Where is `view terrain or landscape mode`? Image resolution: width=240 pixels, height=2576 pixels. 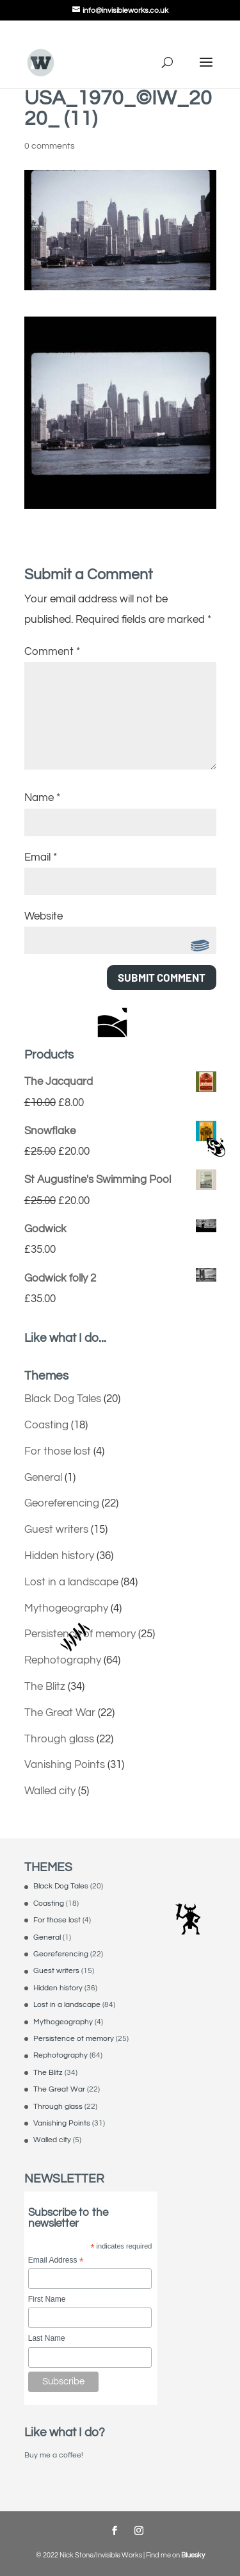 view terrain or landscape mode is located at coordinates (112, 1022).